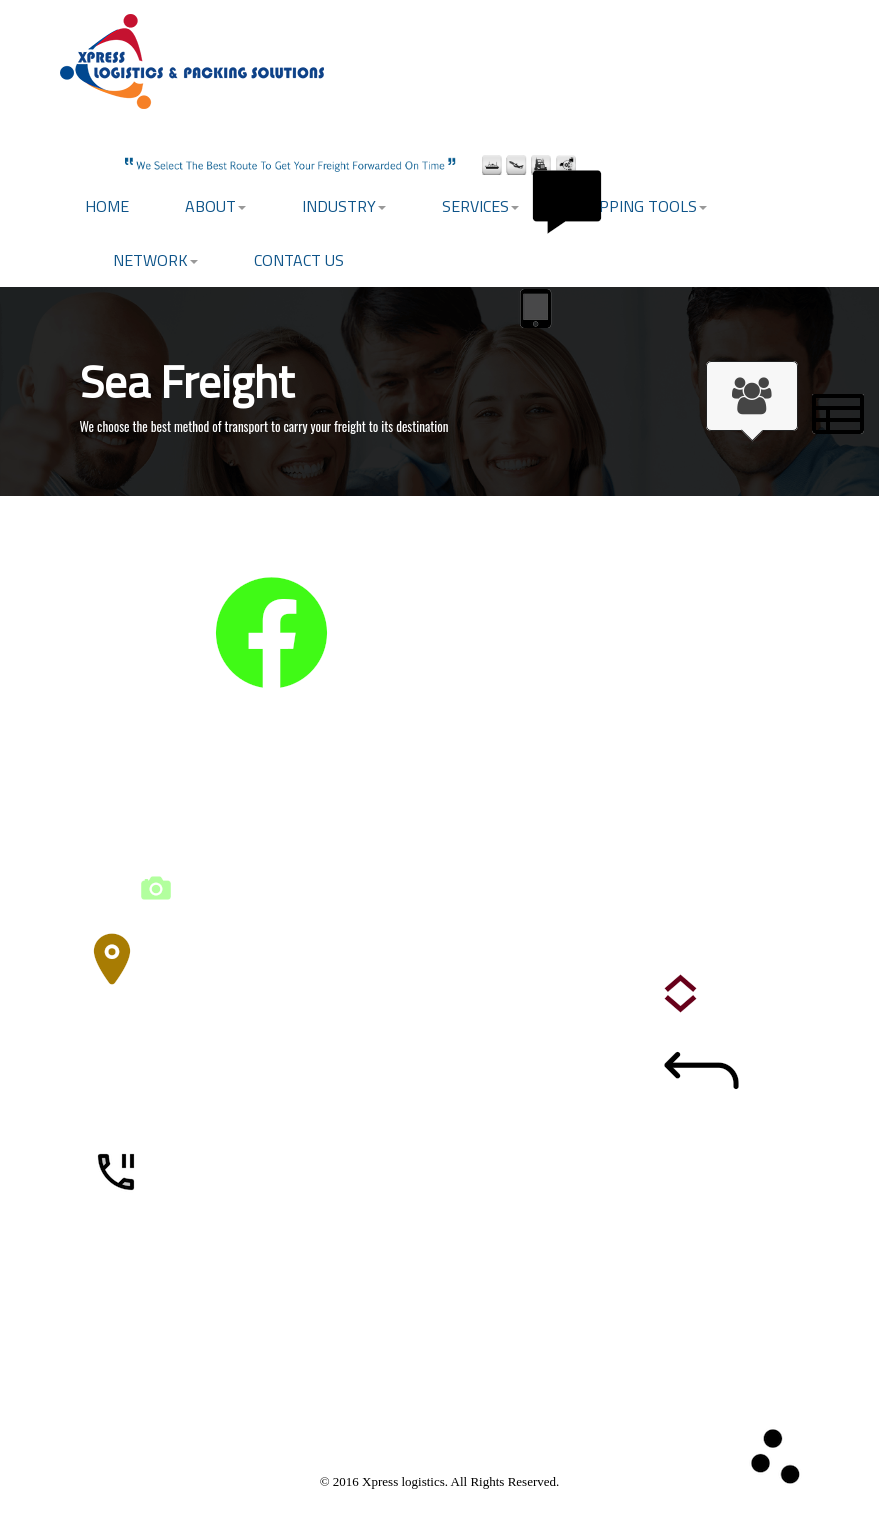 This screenshot has width=879, height=1521. I want to click on go back to previous screen, so click(701, 1070).